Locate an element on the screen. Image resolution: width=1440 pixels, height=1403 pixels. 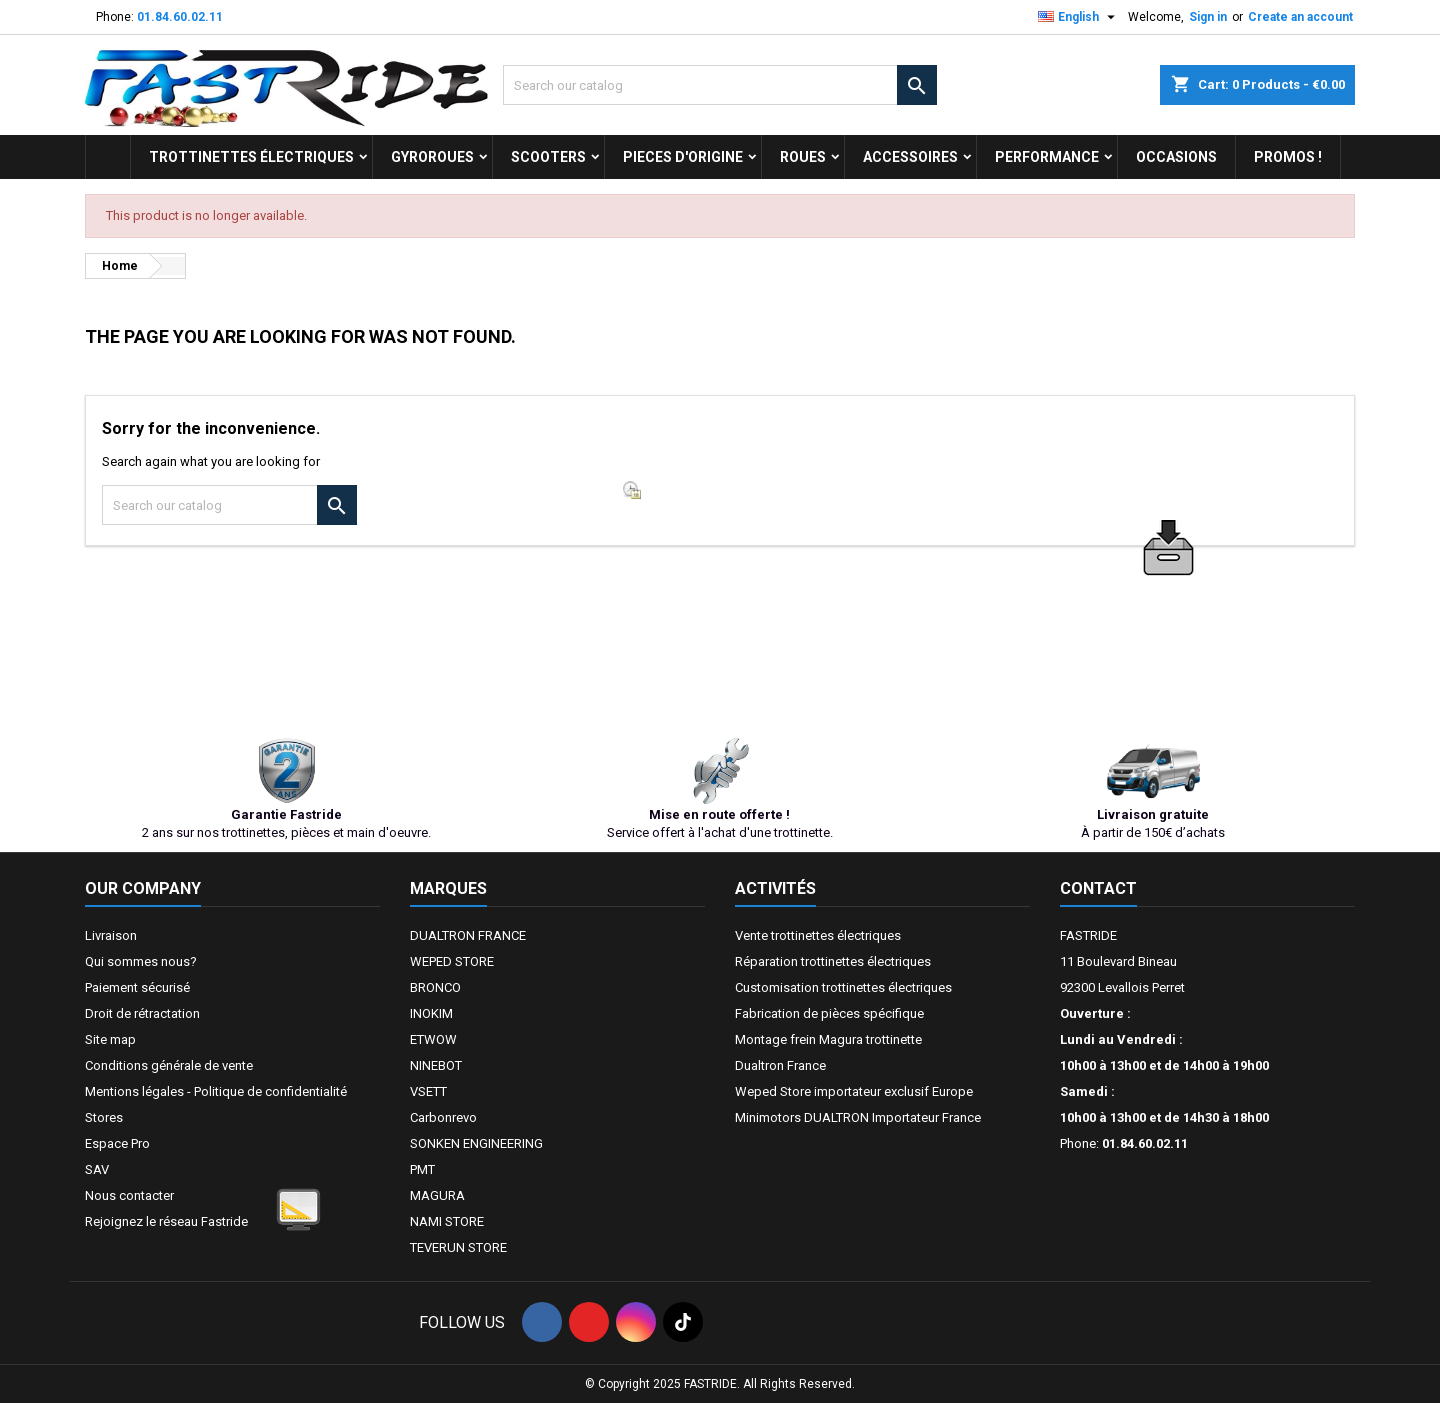
access your dropbox folder in the sidebar is located at coordinates (1168, 548).